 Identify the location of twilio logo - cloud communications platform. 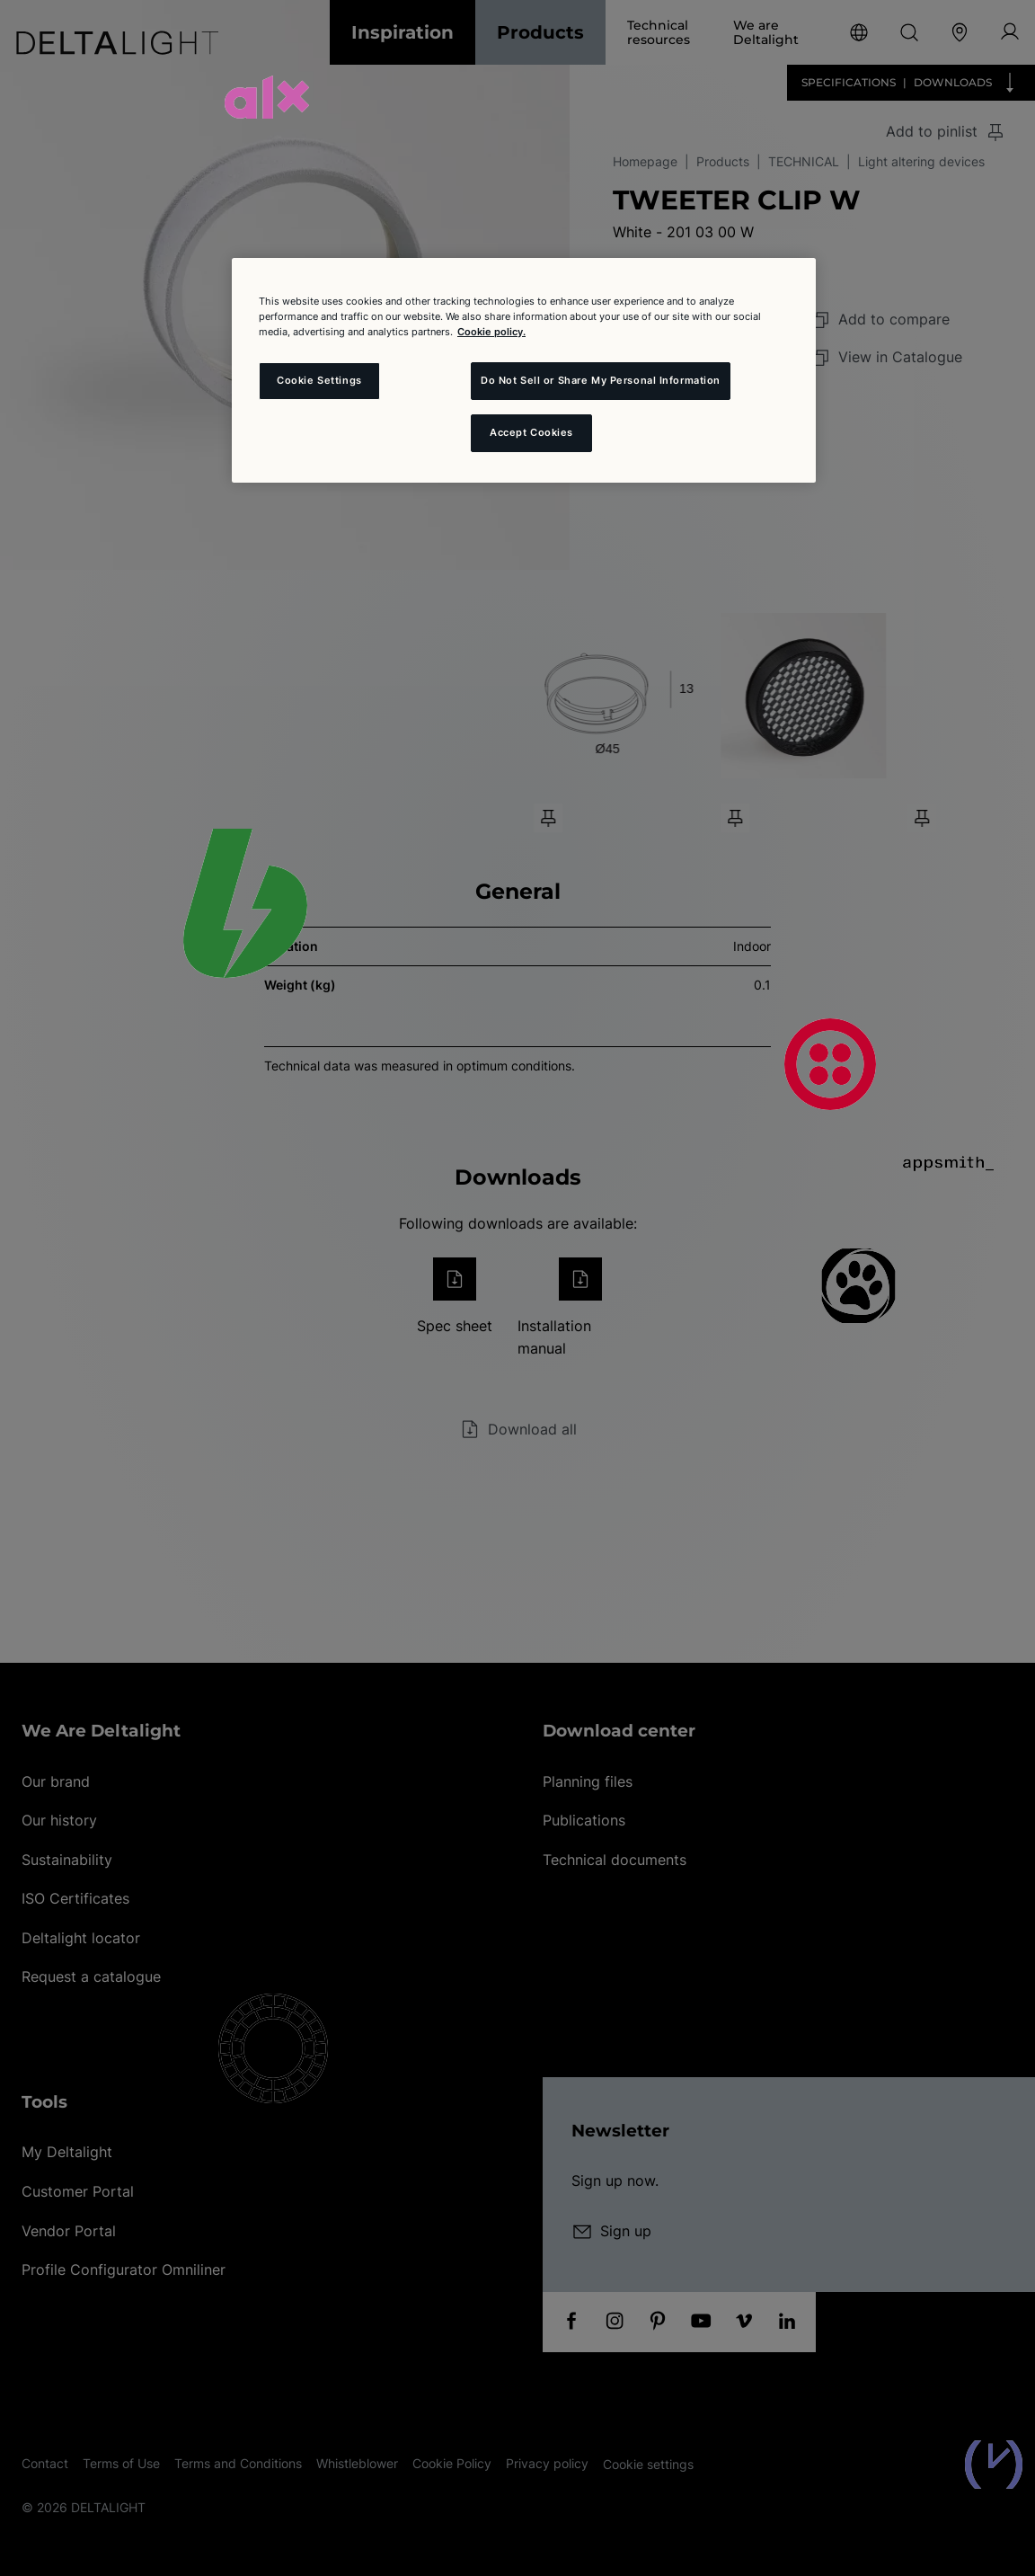
(830, 1064).